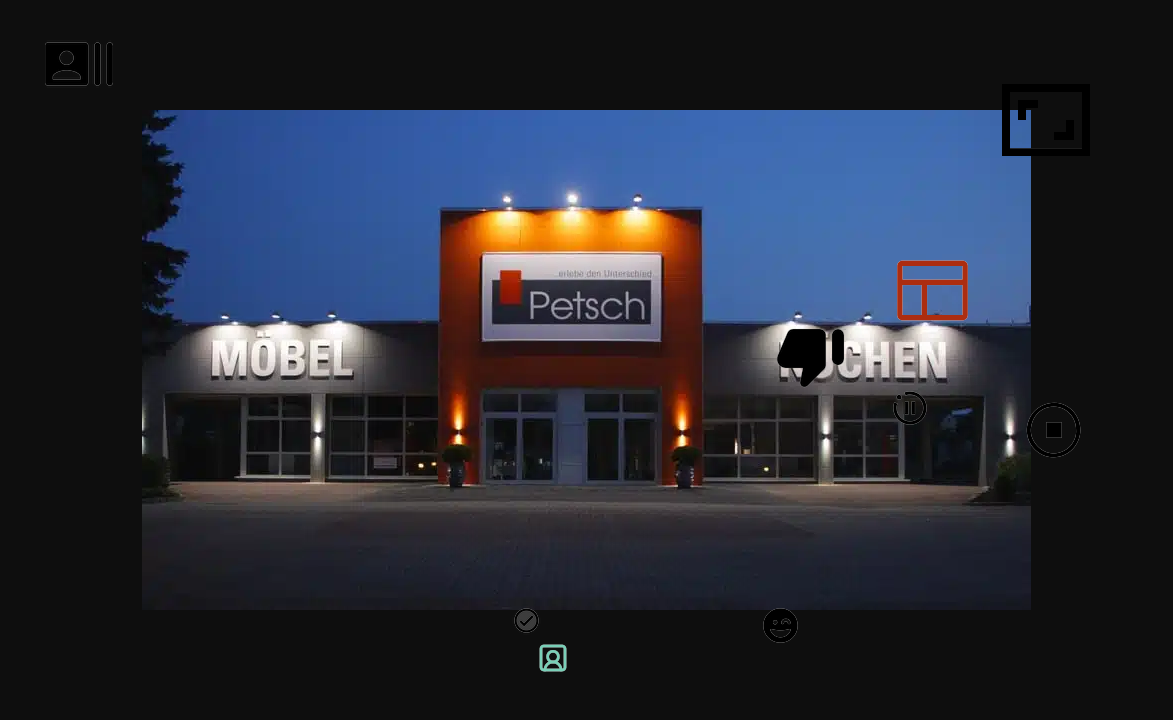 The height and width of the screenshot is (720, 1173). Describe the element at coordinates (1054, 430) in the screenshot. I see `stop a running process or task` at that location.